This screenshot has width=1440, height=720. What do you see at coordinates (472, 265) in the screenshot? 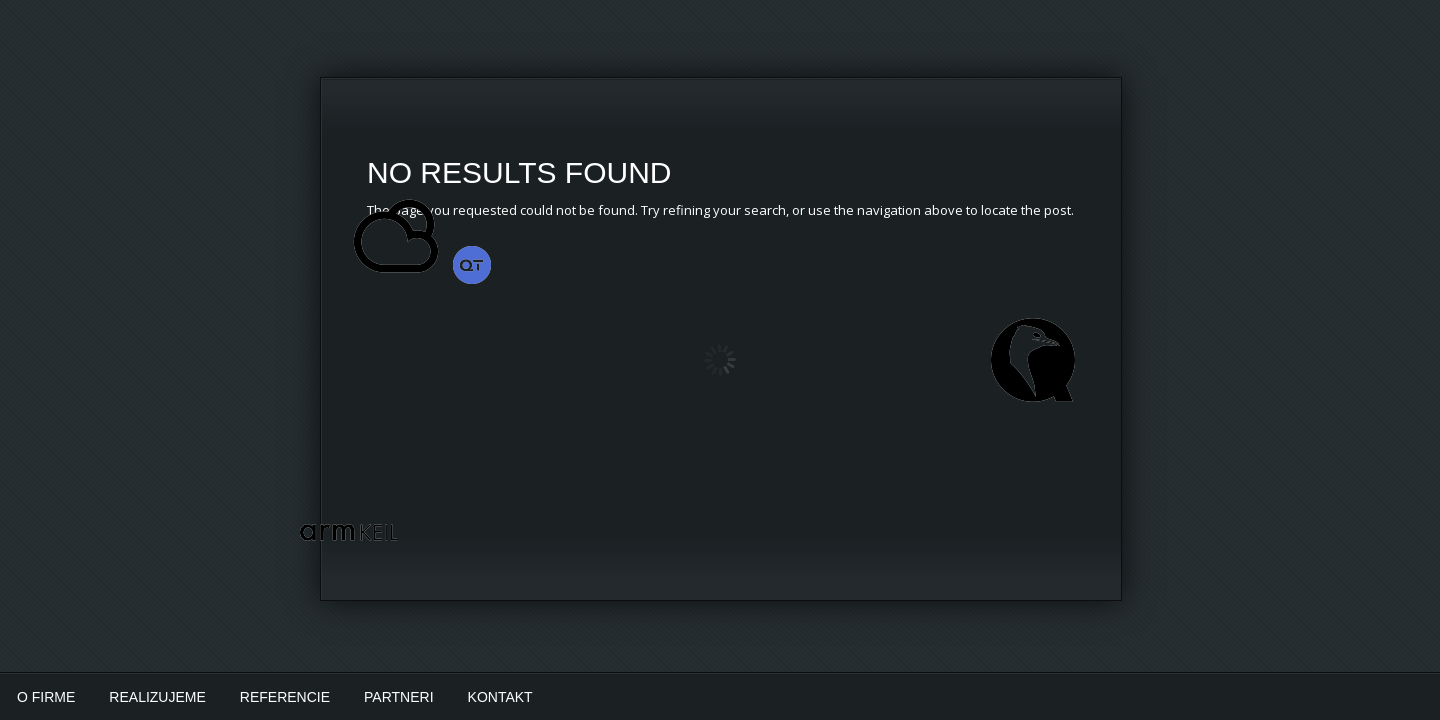
I see `quicktype app or service logo` at bounding box center [472, 265].